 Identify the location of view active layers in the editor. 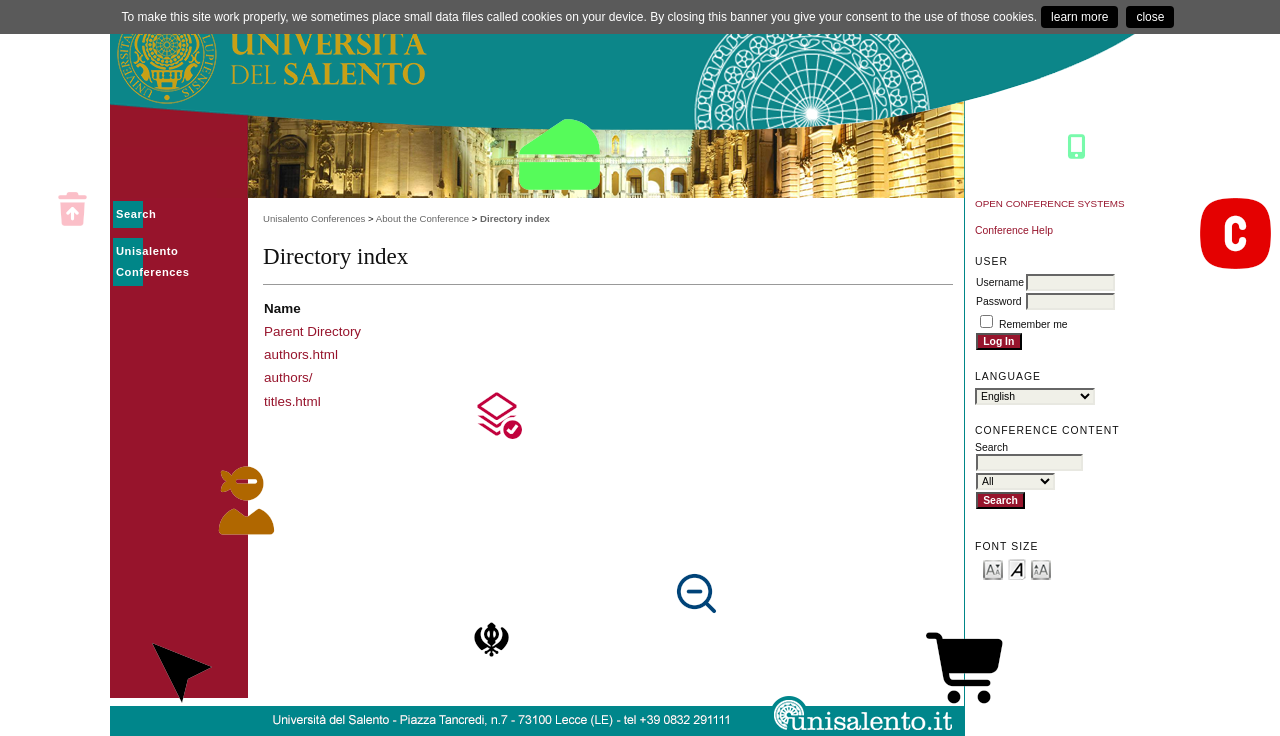
(497, 414).